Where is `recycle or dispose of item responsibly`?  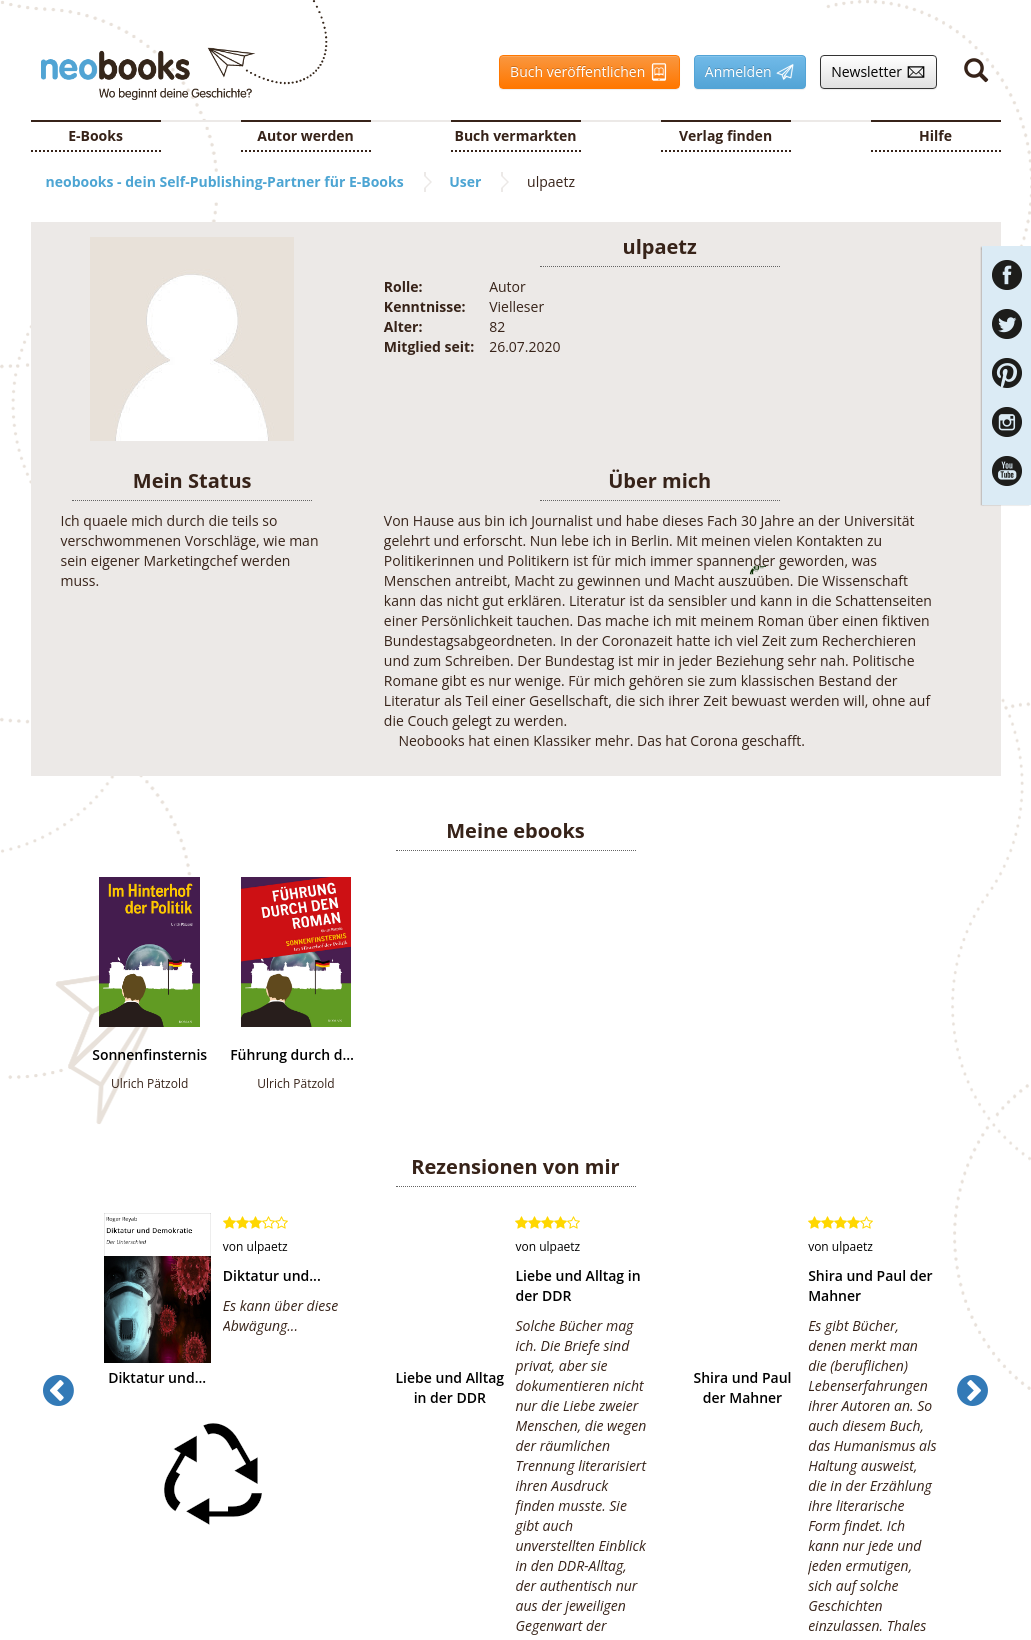
recycle or dispose of item responsibly is located at coordinates (213, 1474).